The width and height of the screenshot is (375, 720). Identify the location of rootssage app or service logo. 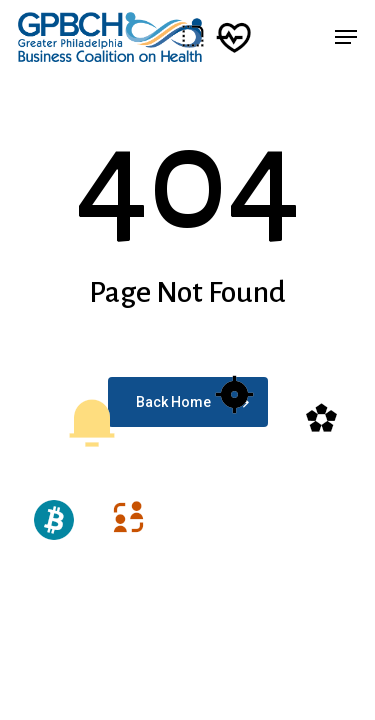
(321, 417).